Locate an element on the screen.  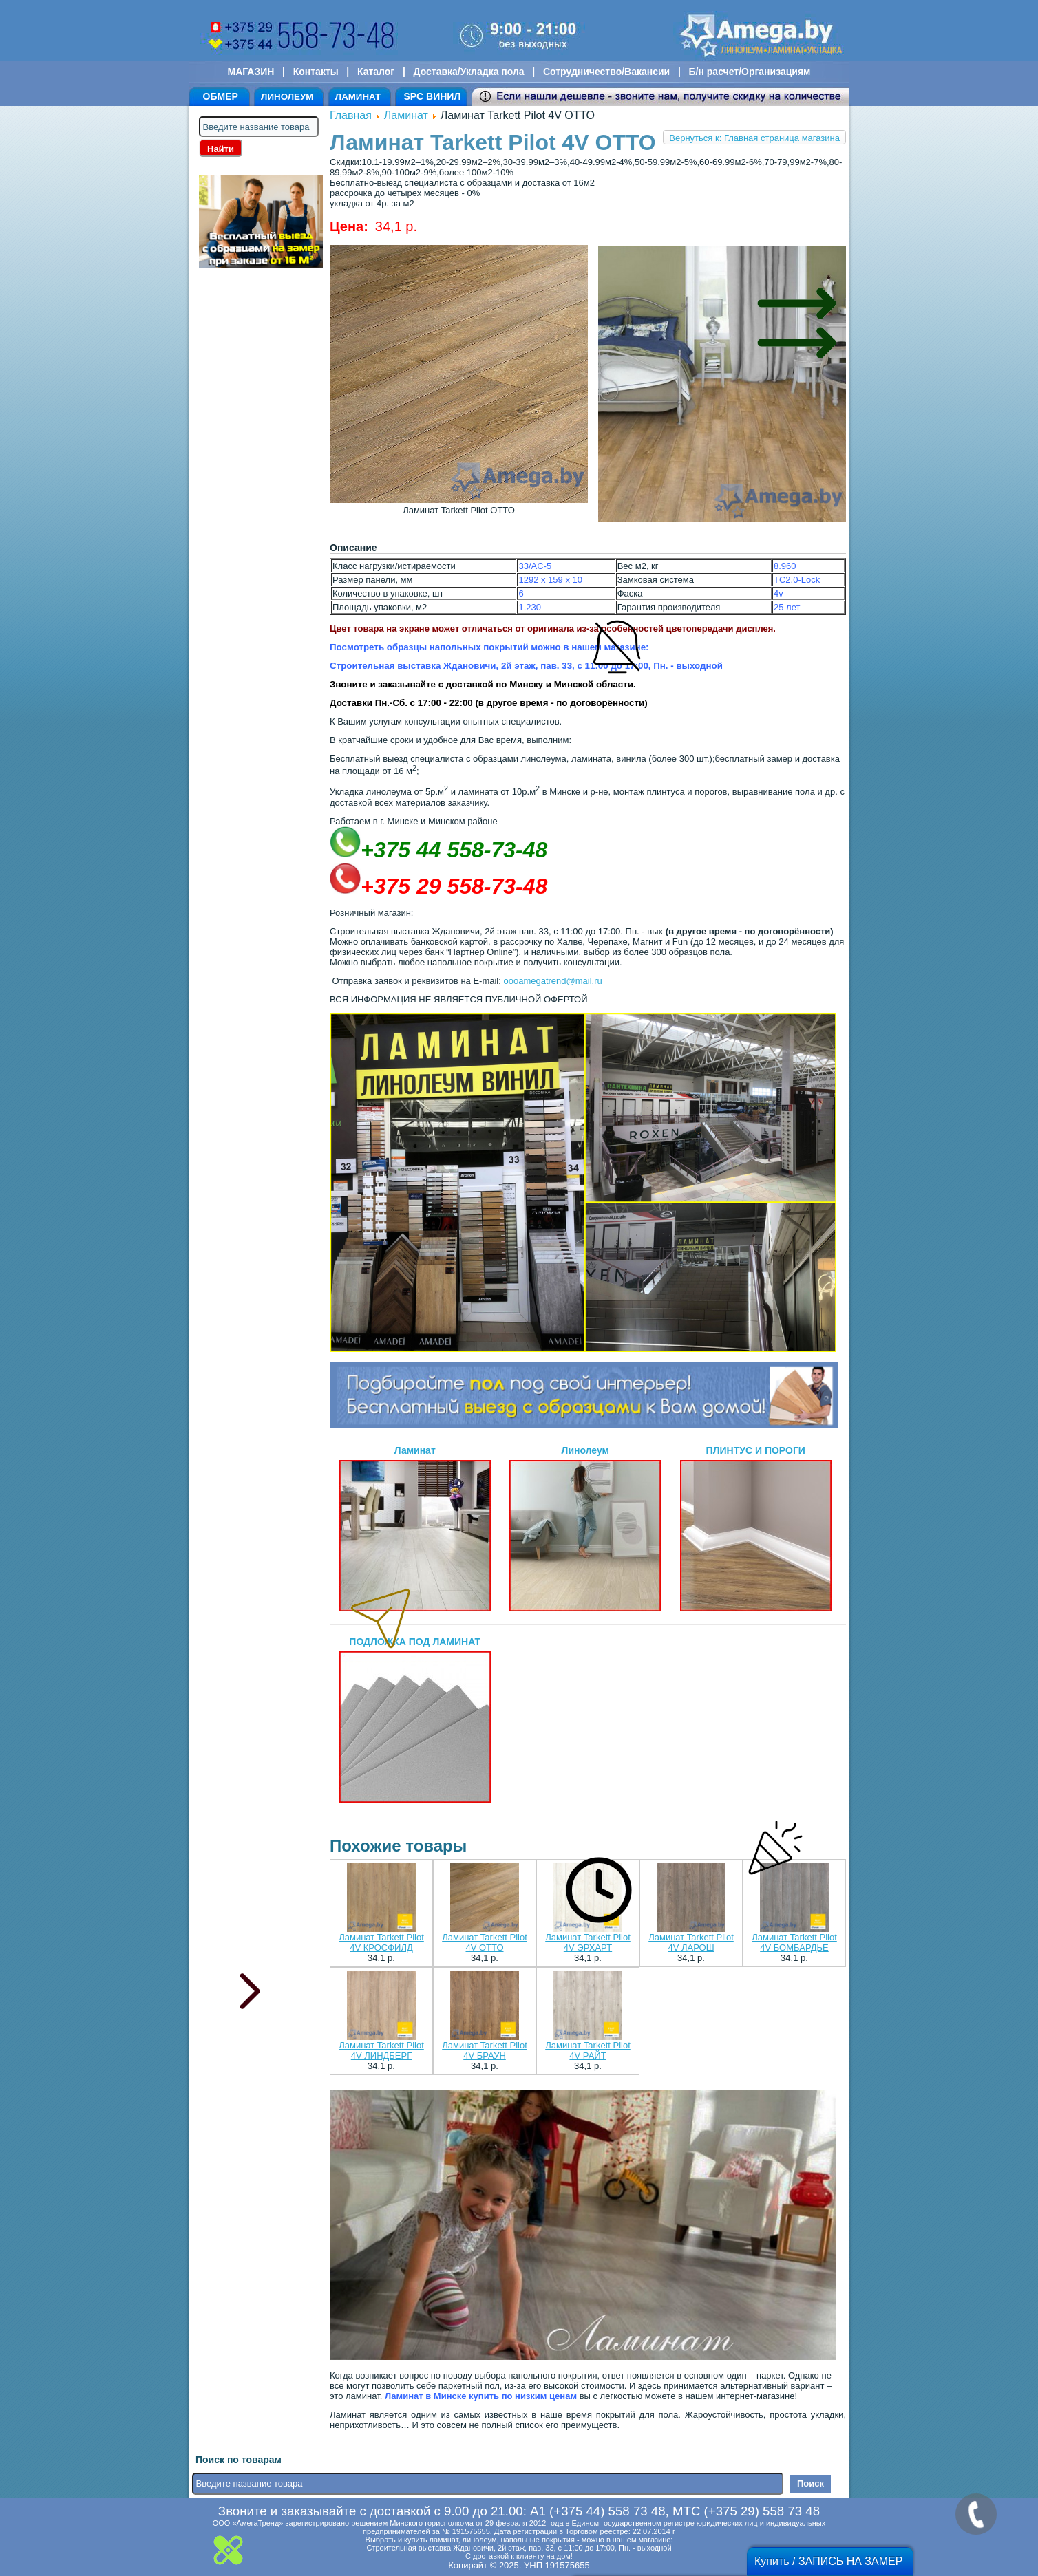
send a message is located at coordinates (383, 1616).